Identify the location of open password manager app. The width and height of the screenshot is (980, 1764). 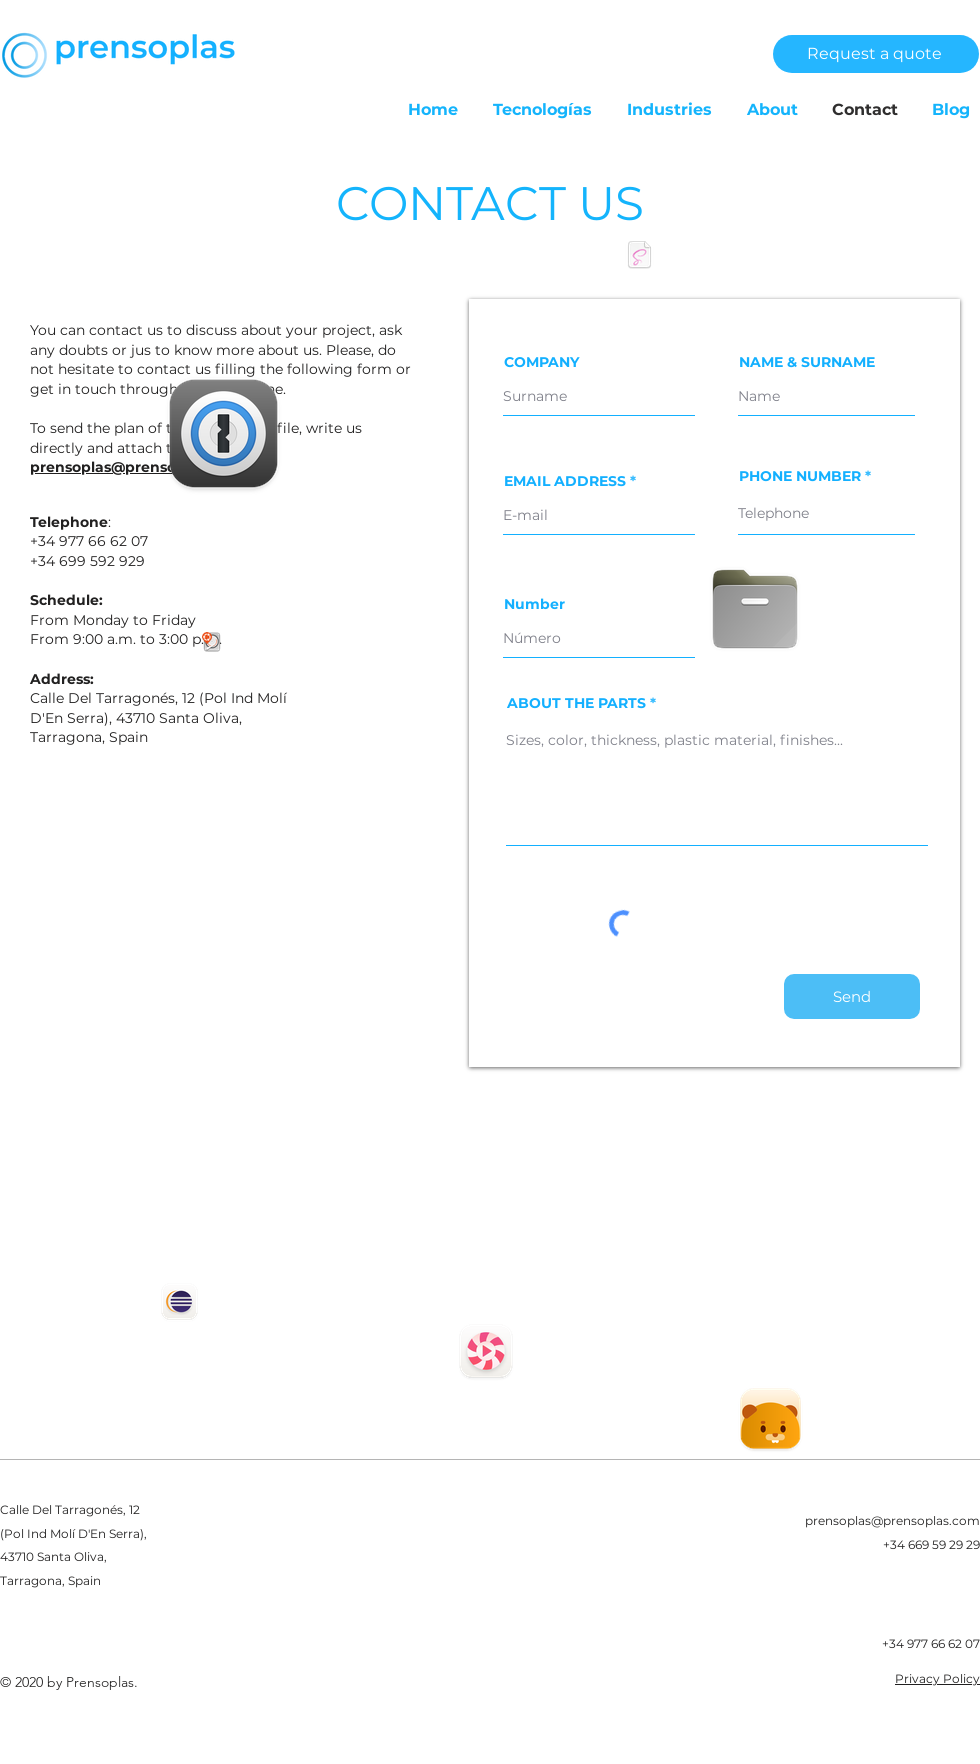
(223, 433).